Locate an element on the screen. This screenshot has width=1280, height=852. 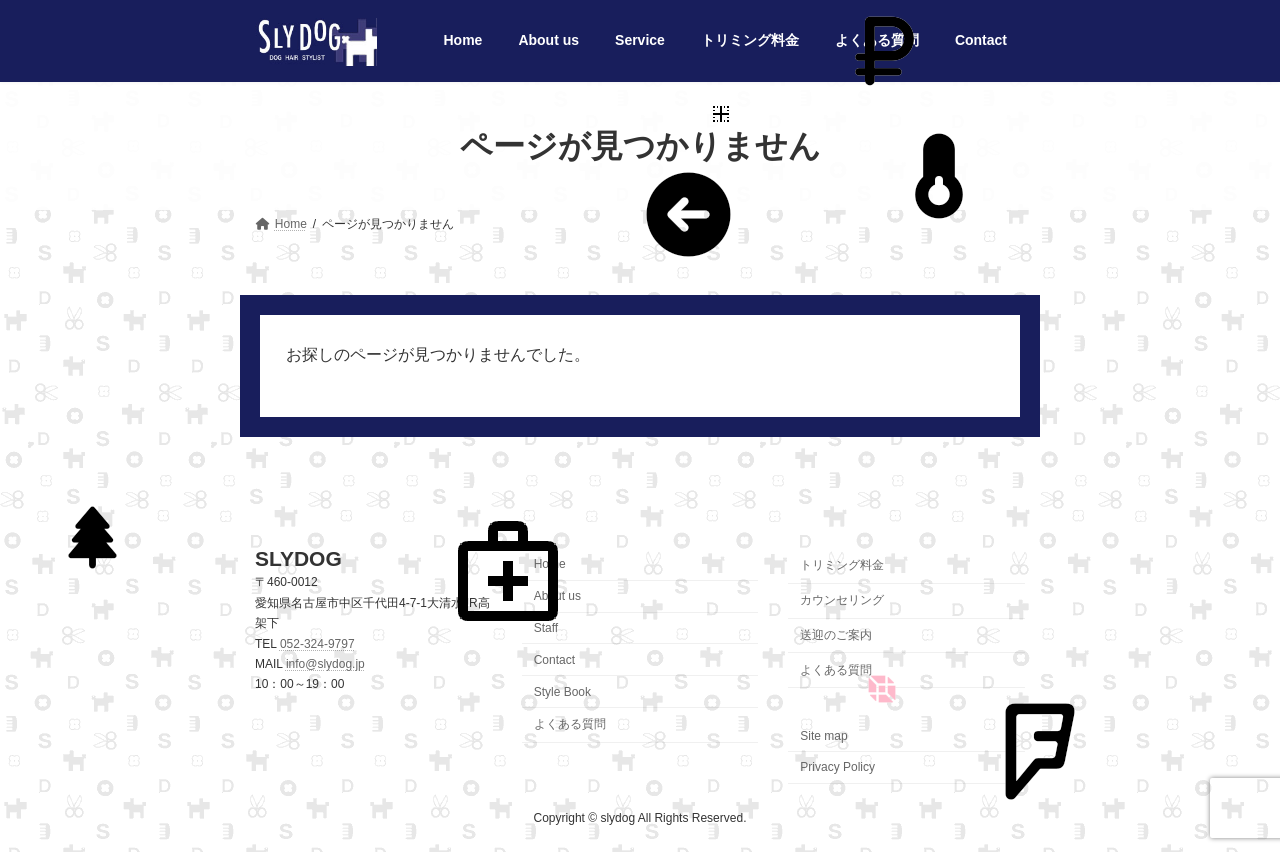
access medical or health services is located at coordinates (508, 571).